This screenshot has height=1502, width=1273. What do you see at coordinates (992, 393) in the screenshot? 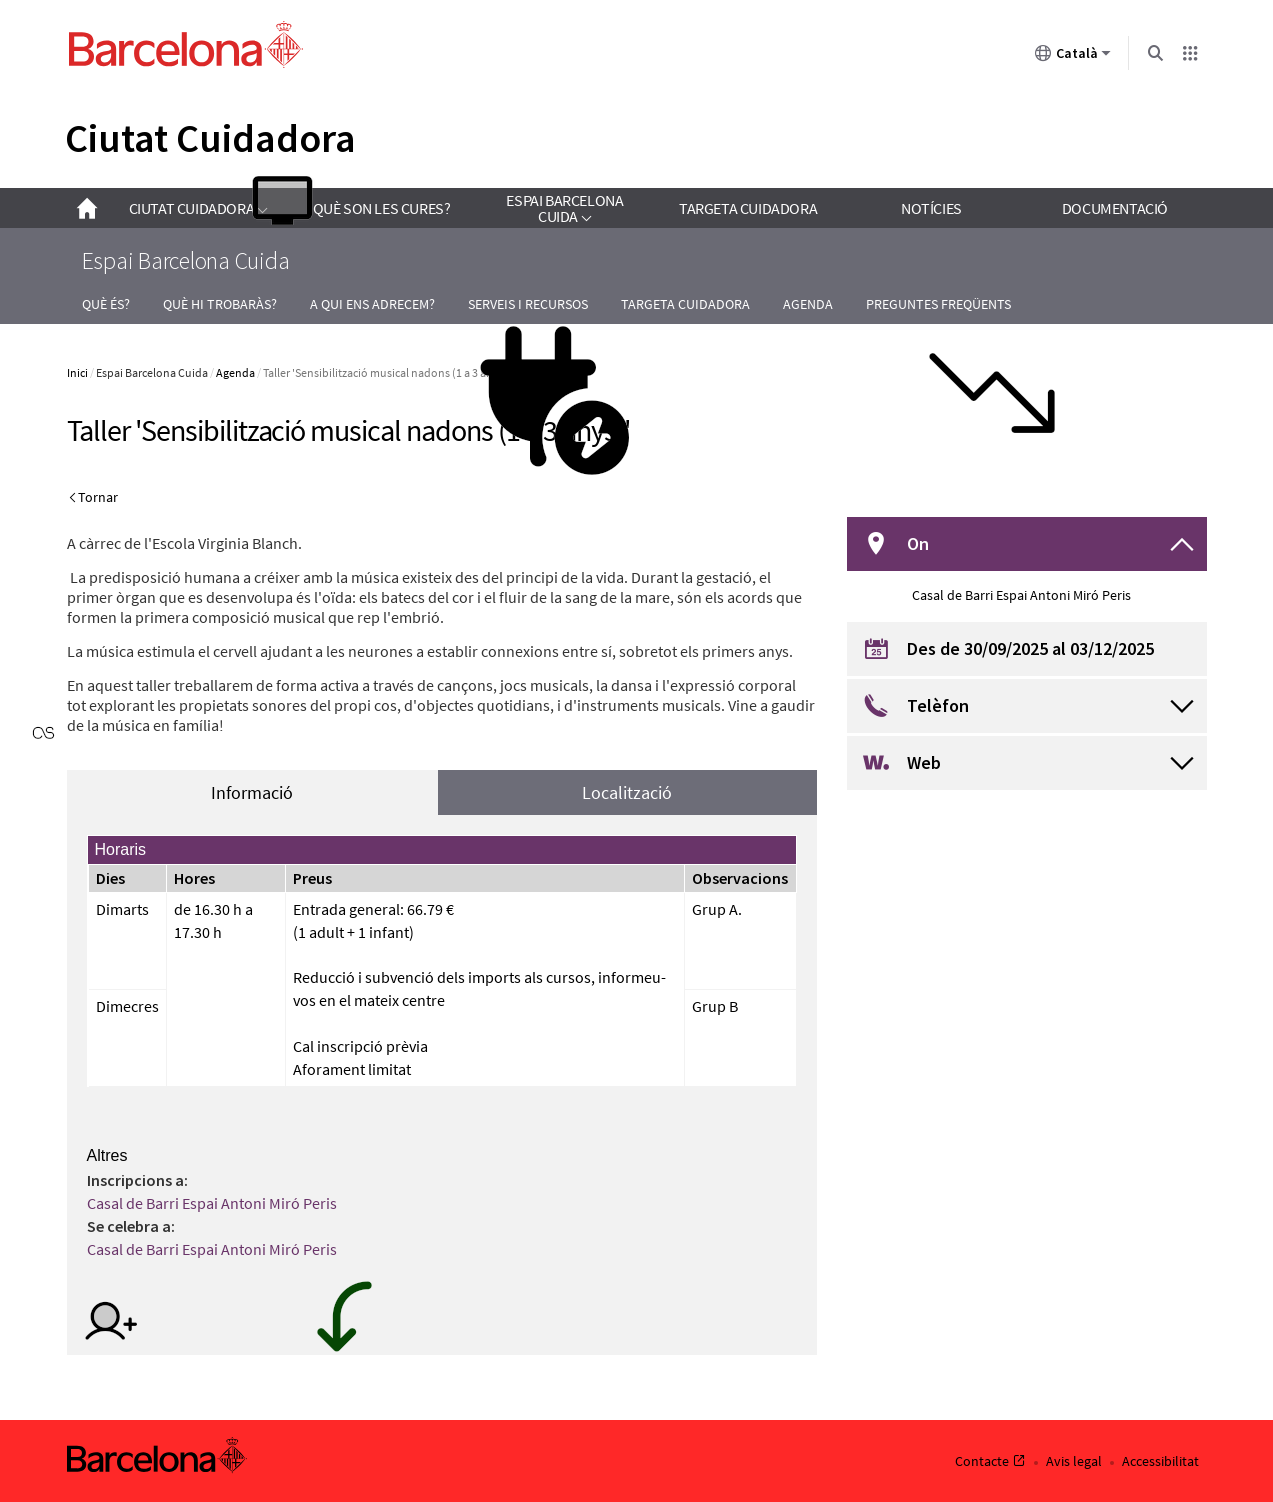
I see `indicates a downward trend or decline in metrics` at bounding box center [992, 393].